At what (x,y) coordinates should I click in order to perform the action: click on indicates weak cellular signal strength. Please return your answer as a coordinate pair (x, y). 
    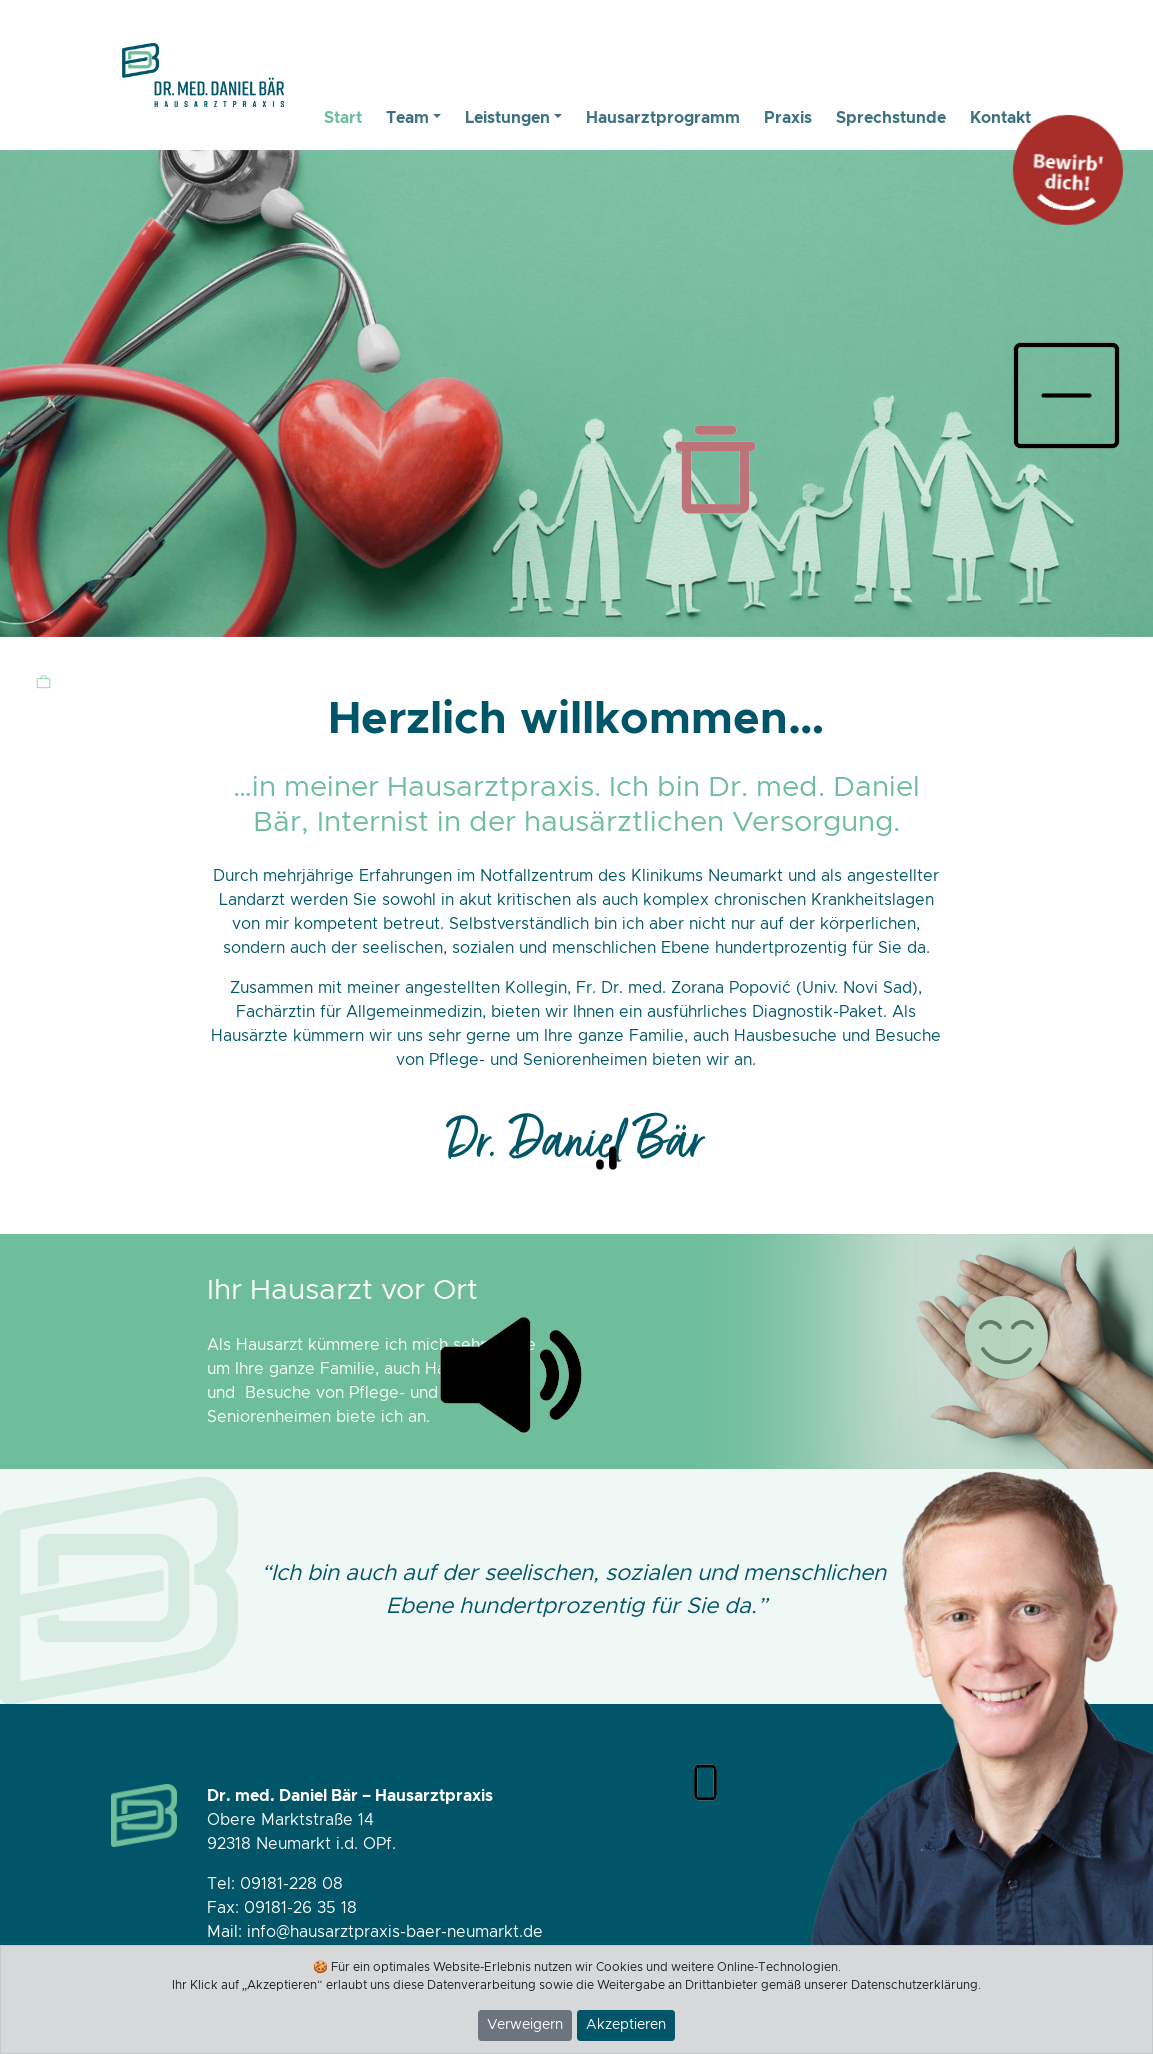
    Looking at the image, I should click on (628, 1142).